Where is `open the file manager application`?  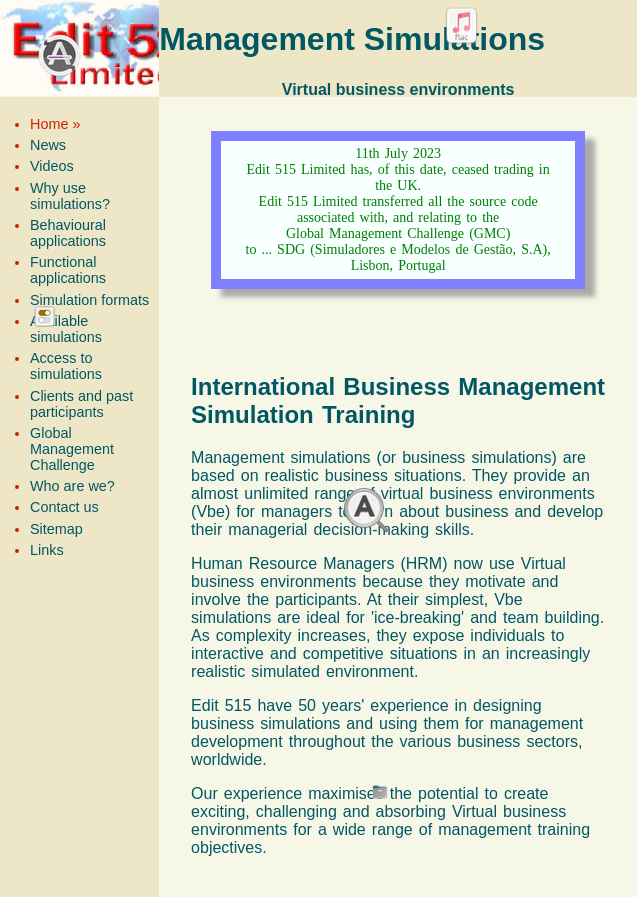
open the file manager application is located at coordinates (380, 792).